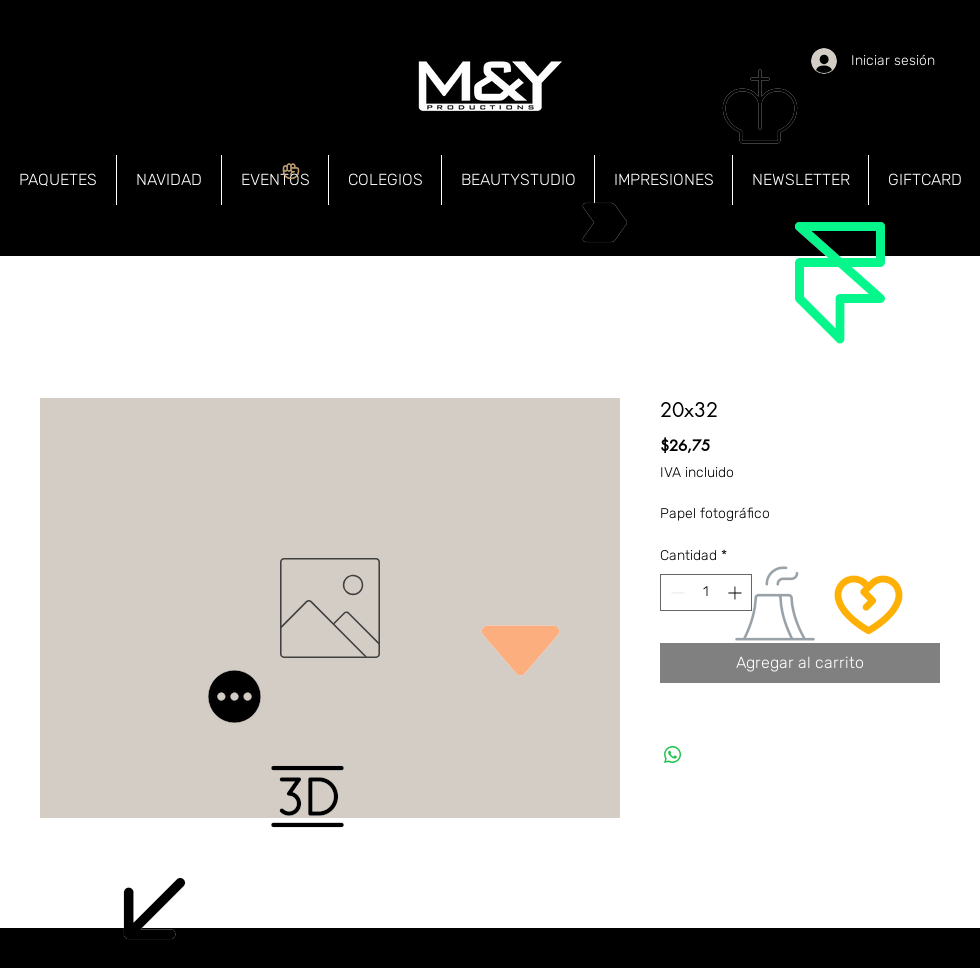 This screenshot has height=968, width=980. Describe the element at coordinates (760, 112) in the screenshot. I see `remove or delete royal/premium status` at that location.